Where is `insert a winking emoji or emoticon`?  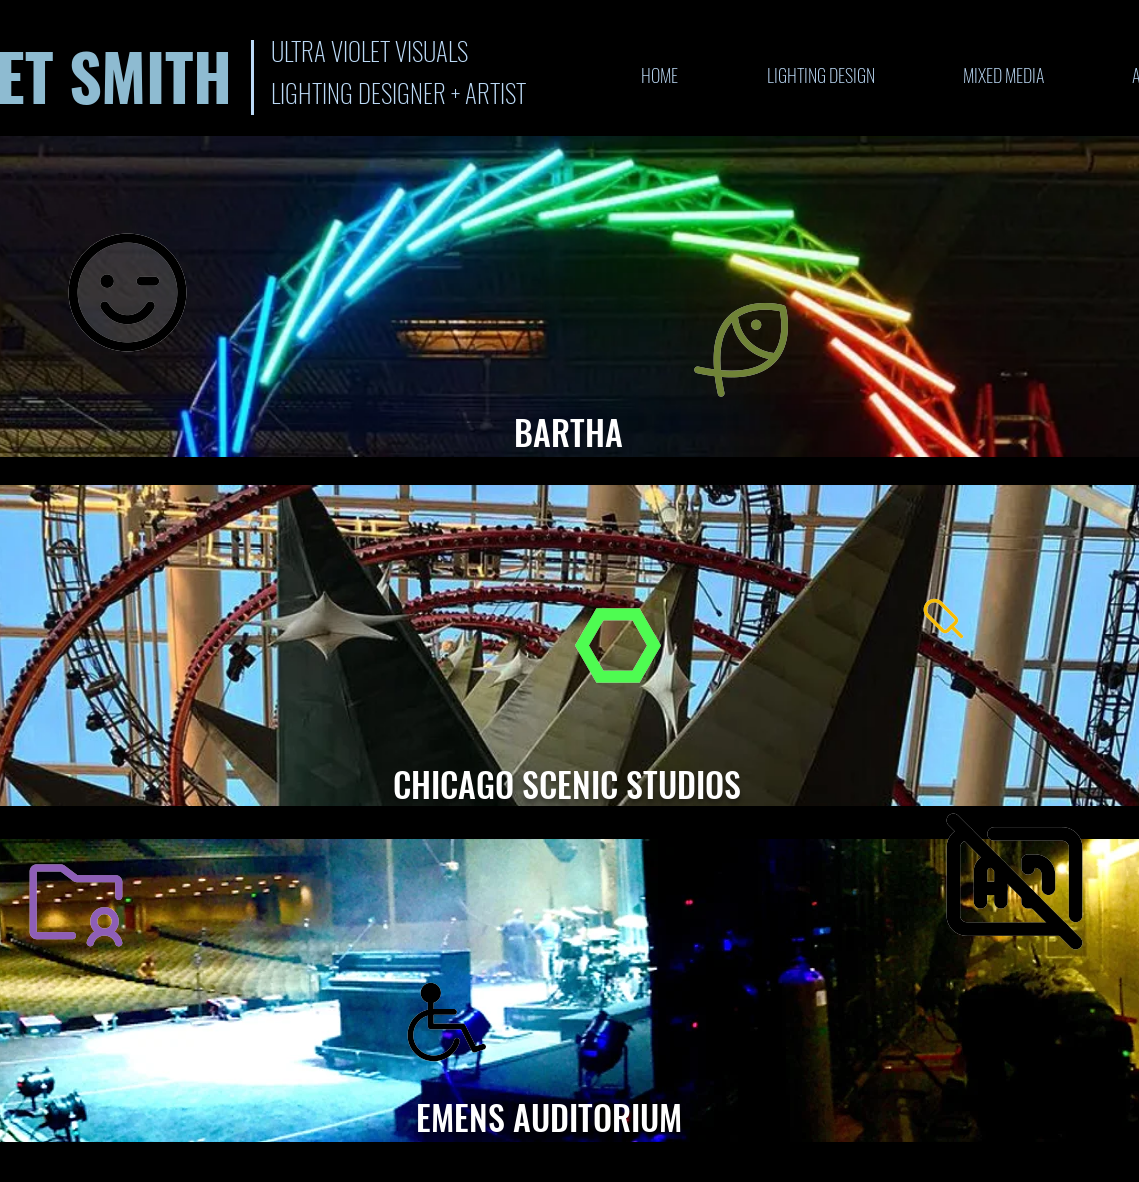
insert a winking emoji or emoticon is located at coordinates (127, 292).